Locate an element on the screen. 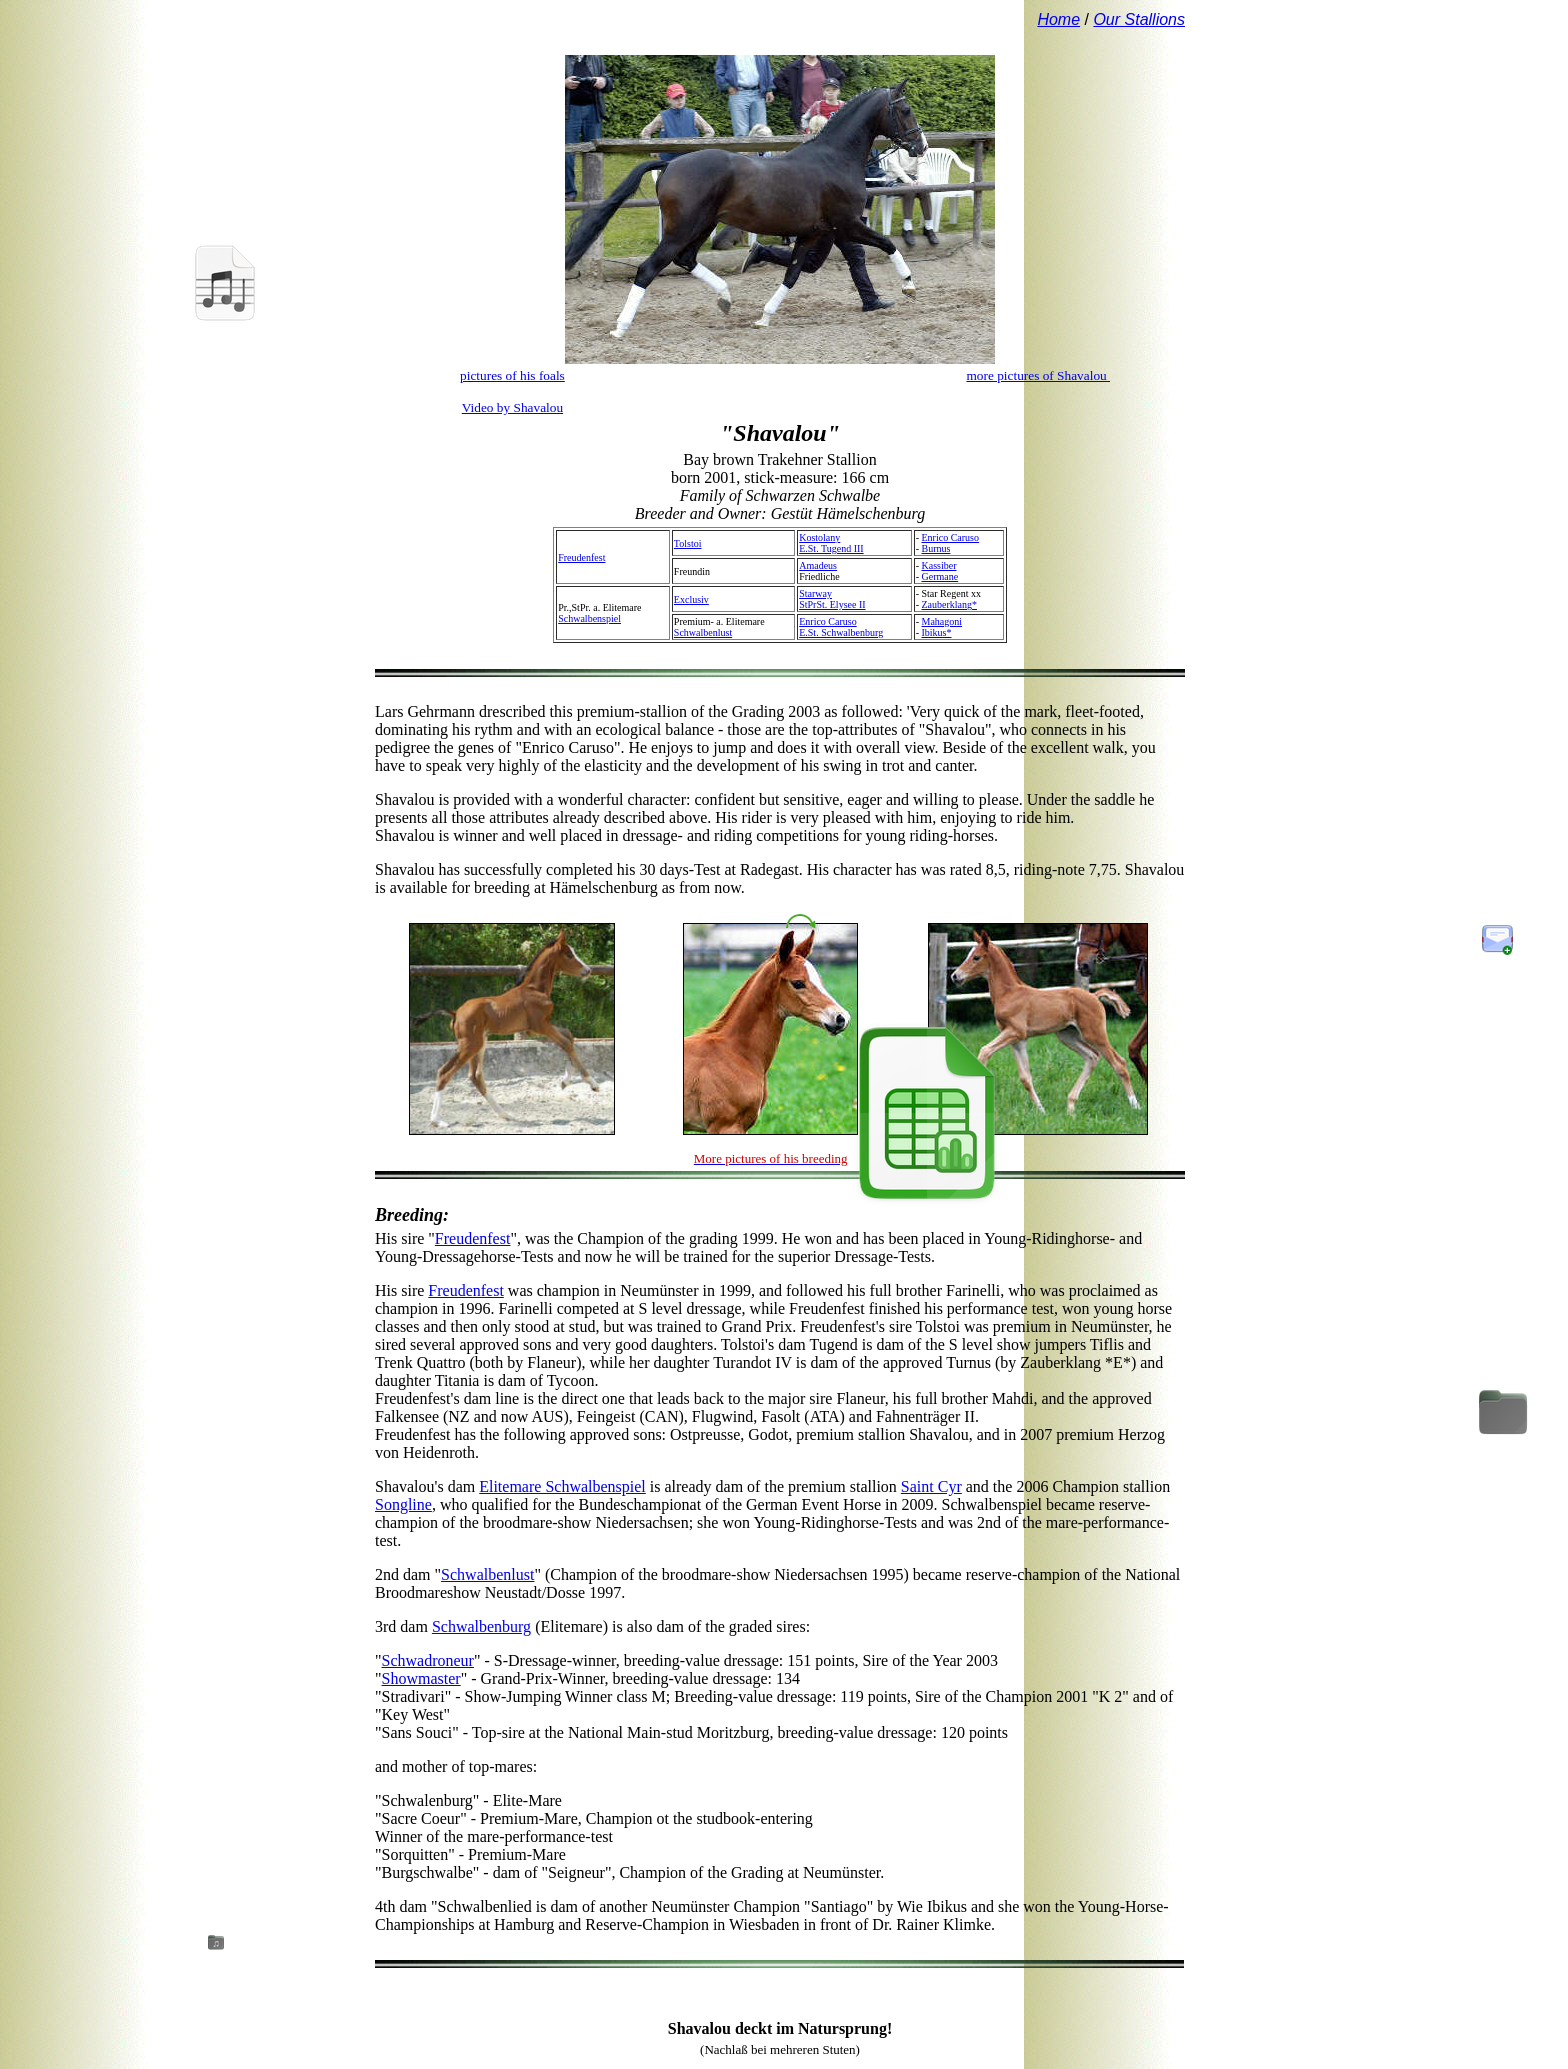  open your music folder is located at coordinates (216, 1942).